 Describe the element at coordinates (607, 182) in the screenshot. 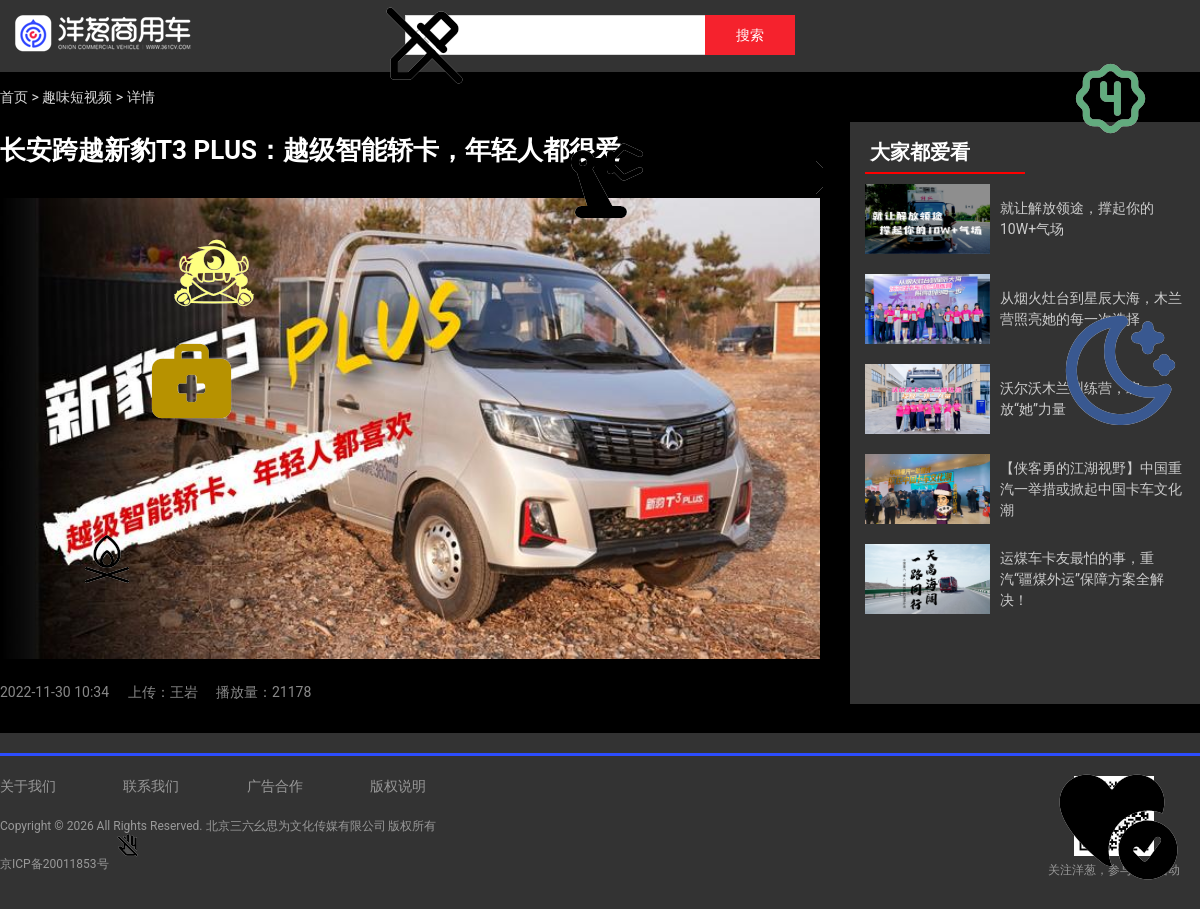

I see `access manufacturing or automation settings` at that location.